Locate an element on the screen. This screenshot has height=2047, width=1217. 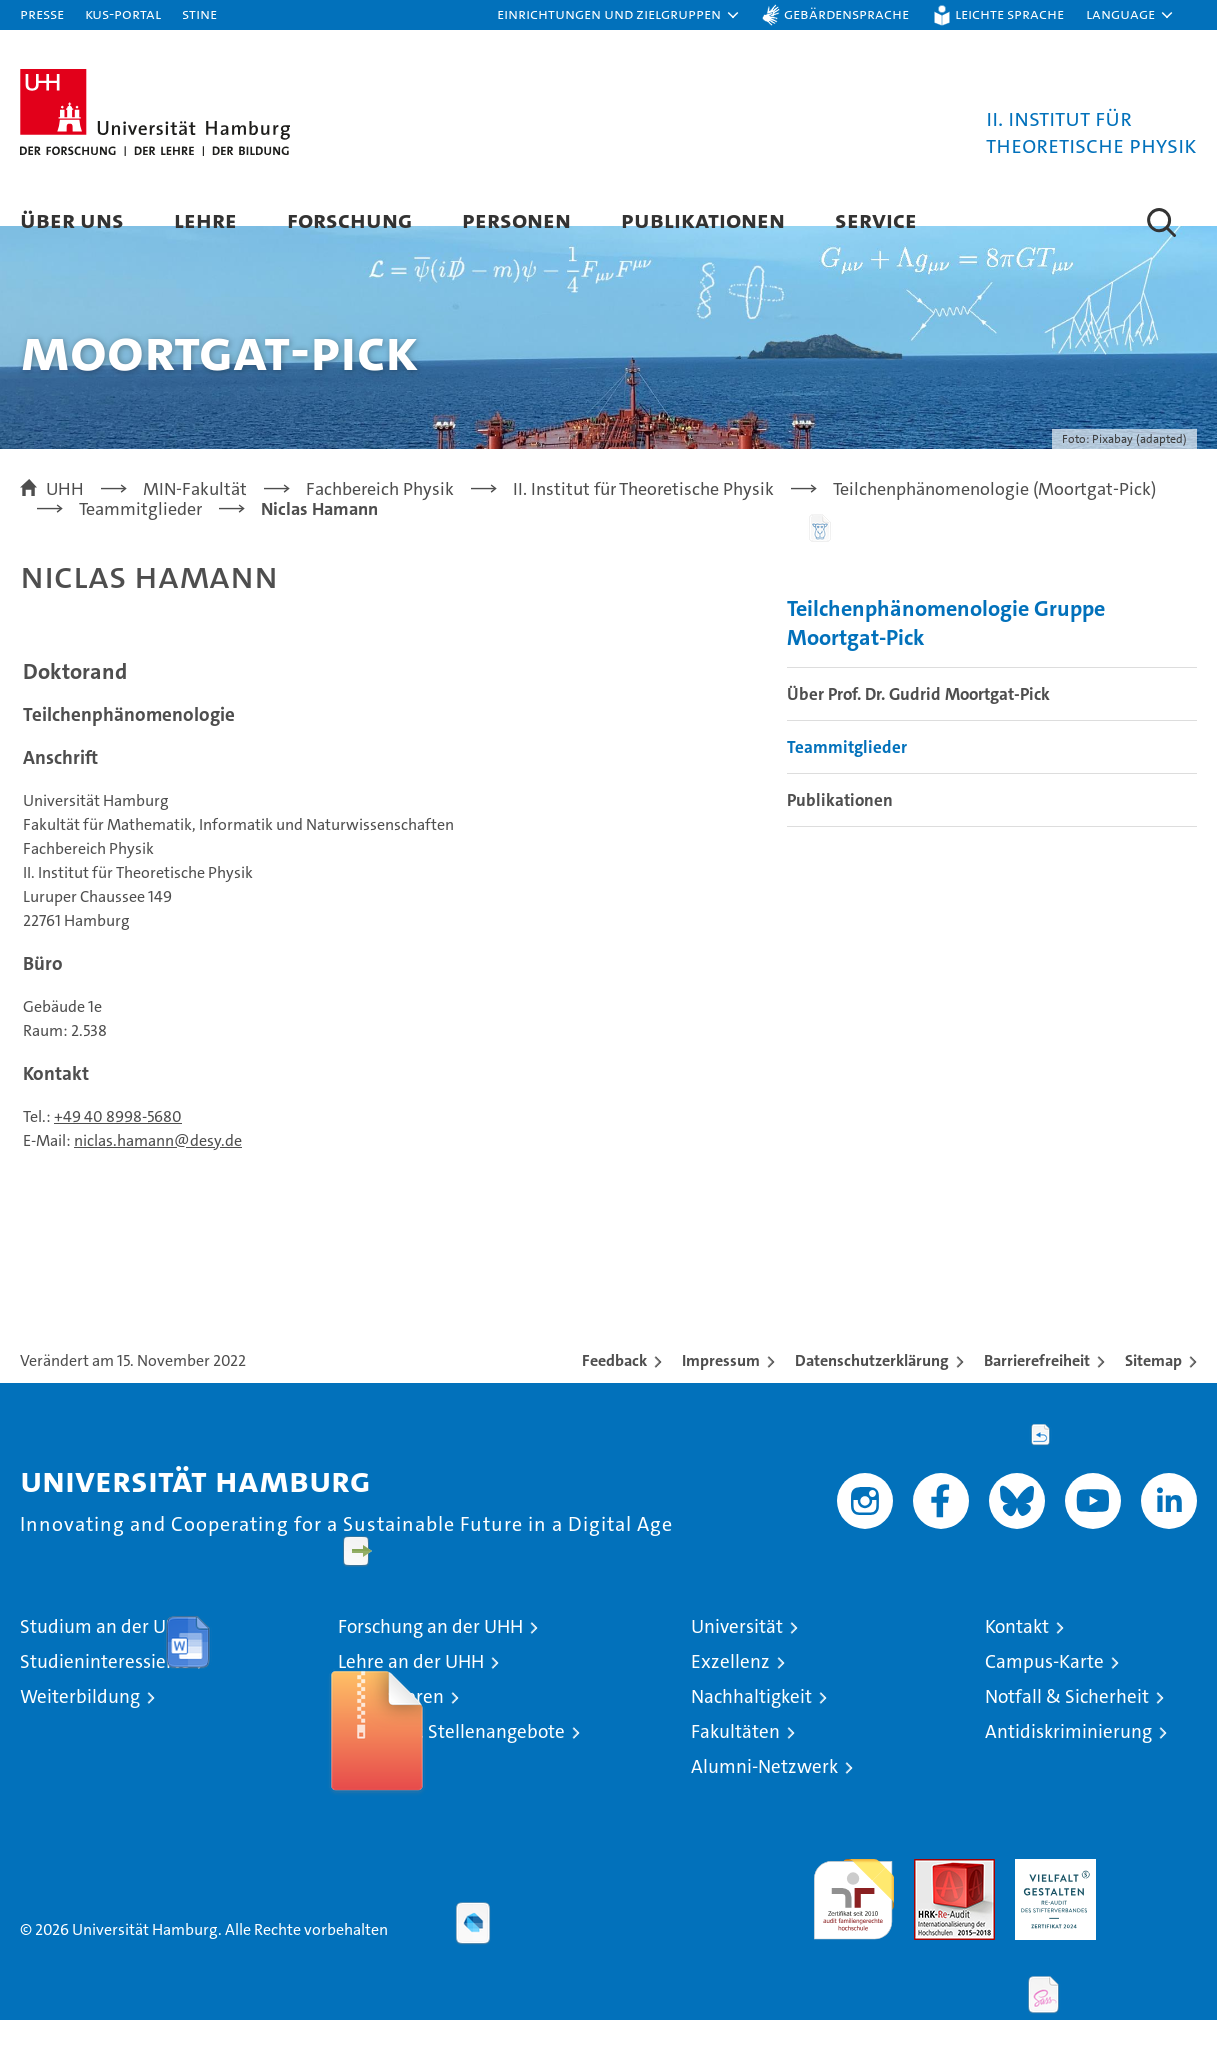
scss/sass stylesheet file is located at coordinates (1043, 1994).